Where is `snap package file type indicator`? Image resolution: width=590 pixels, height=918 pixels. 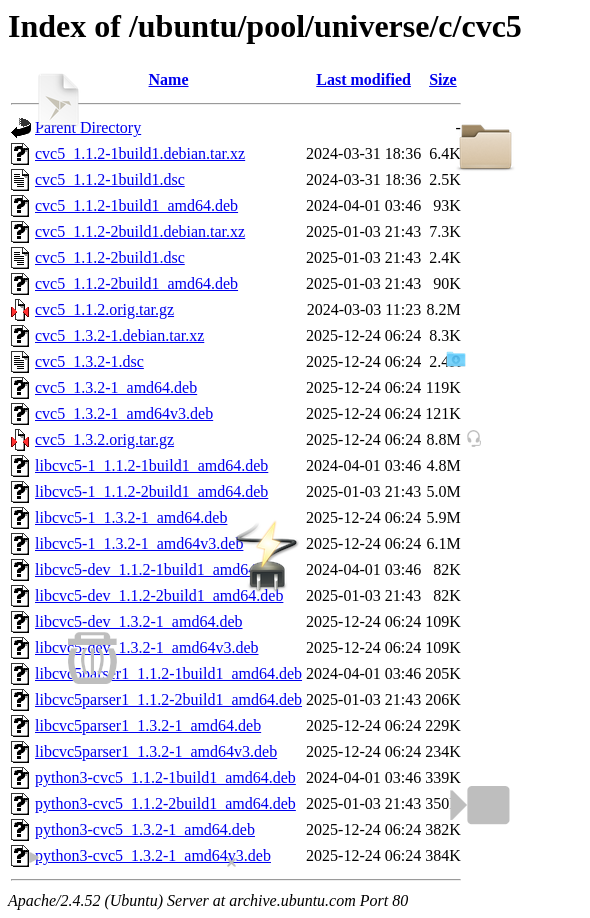
snap package file type indicator is located at coordinates (58, 100).